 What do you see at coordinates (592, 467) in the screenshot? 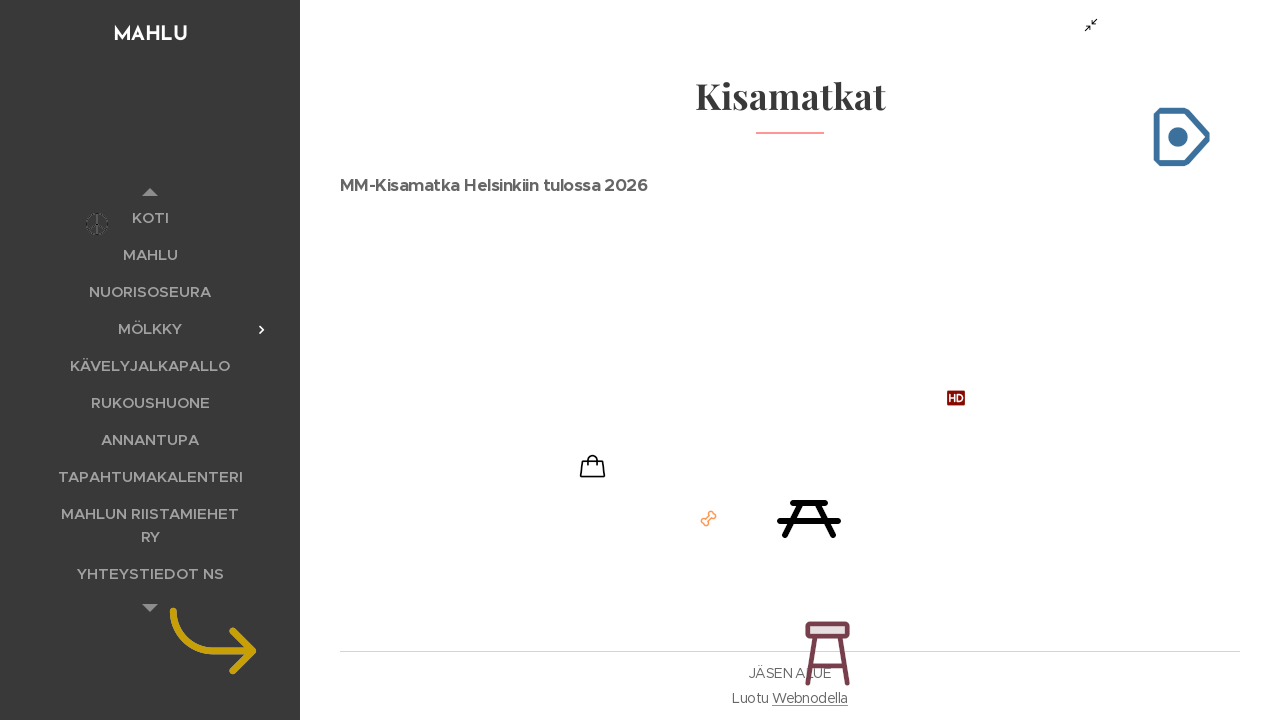
I see `view your shopping bag` at bounding box center [592, 467].